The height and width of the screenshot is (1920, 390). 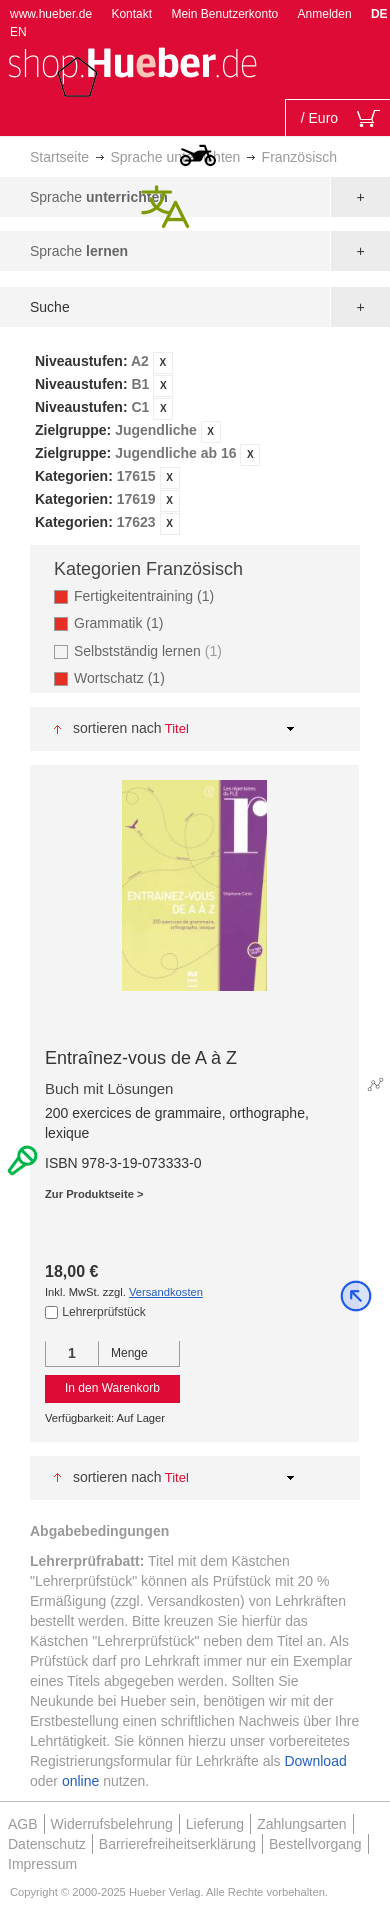 What do you see at coordinates (198, 156) in the screenshot?
I see `select motorcycle as vehicle type` at bounding box center [198, 156].